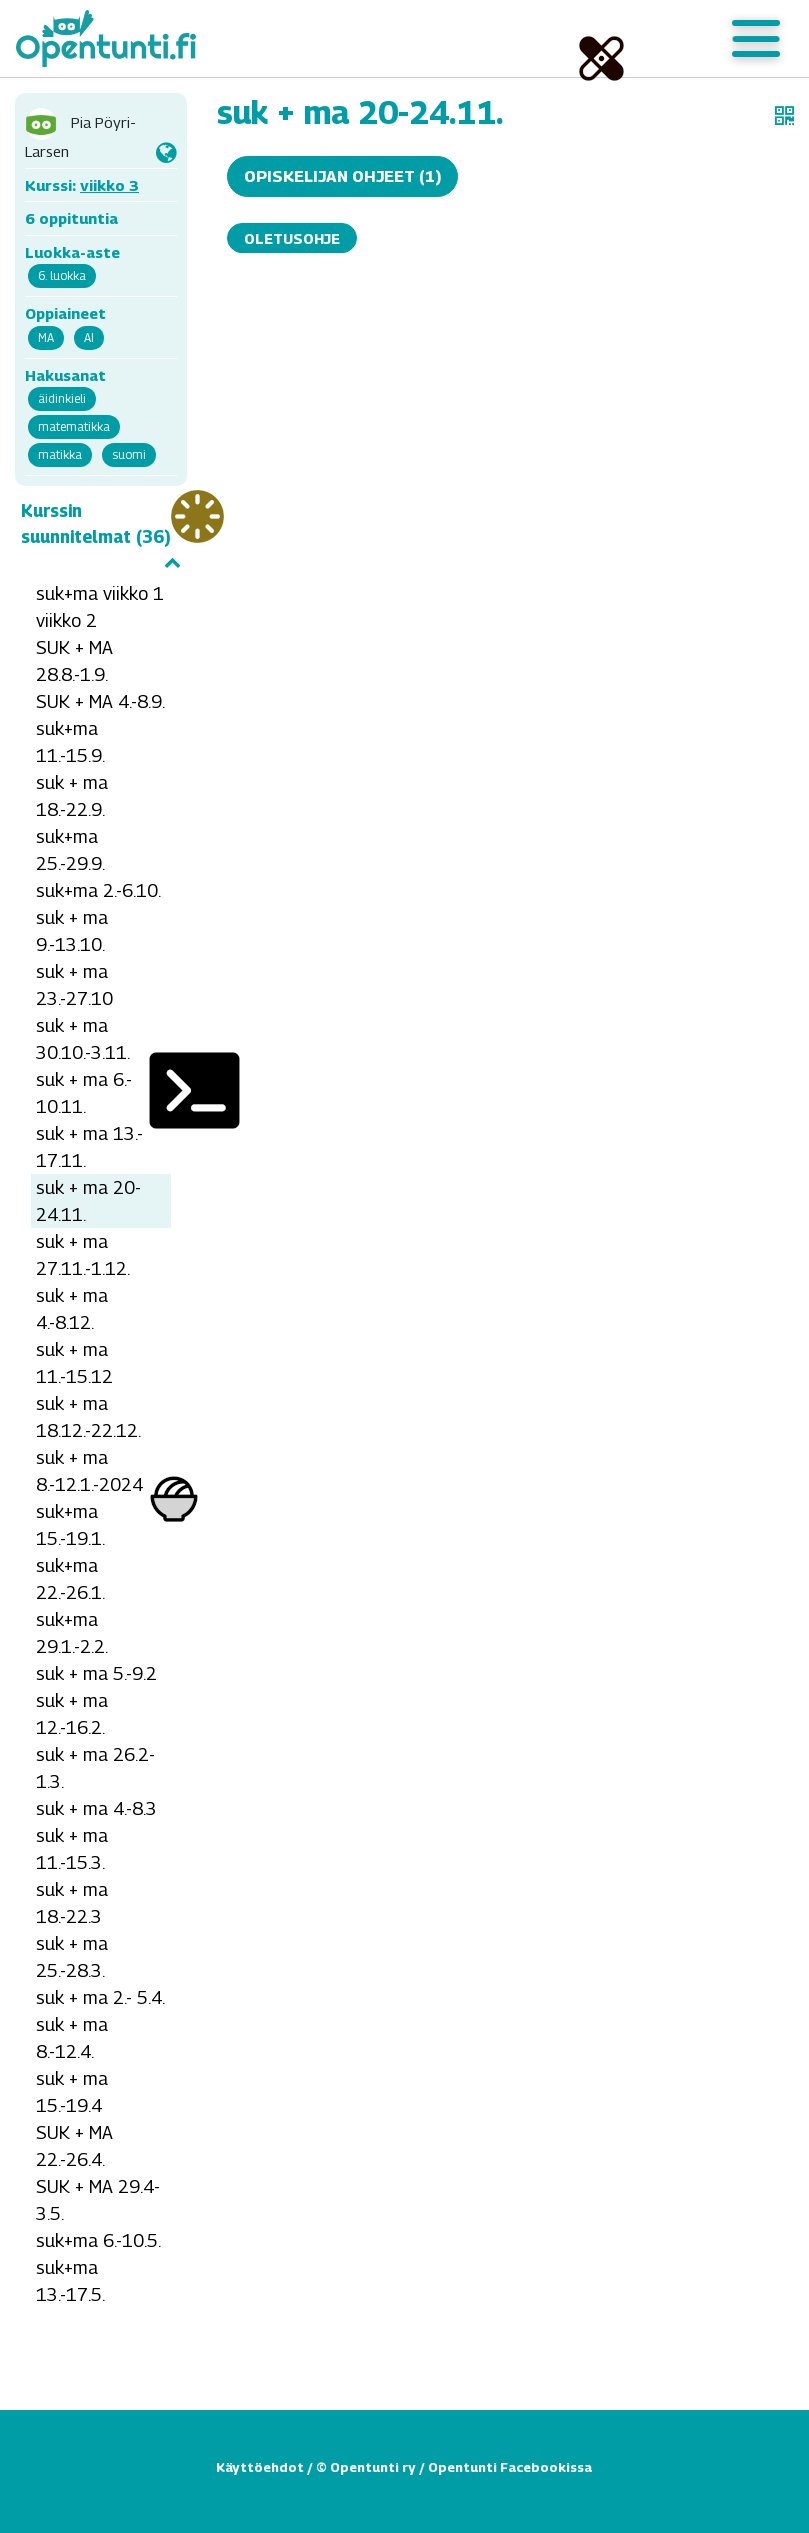  Describe the element at coordinates (197, 516) in the screenshot. I see `loading content in progress` at that location.